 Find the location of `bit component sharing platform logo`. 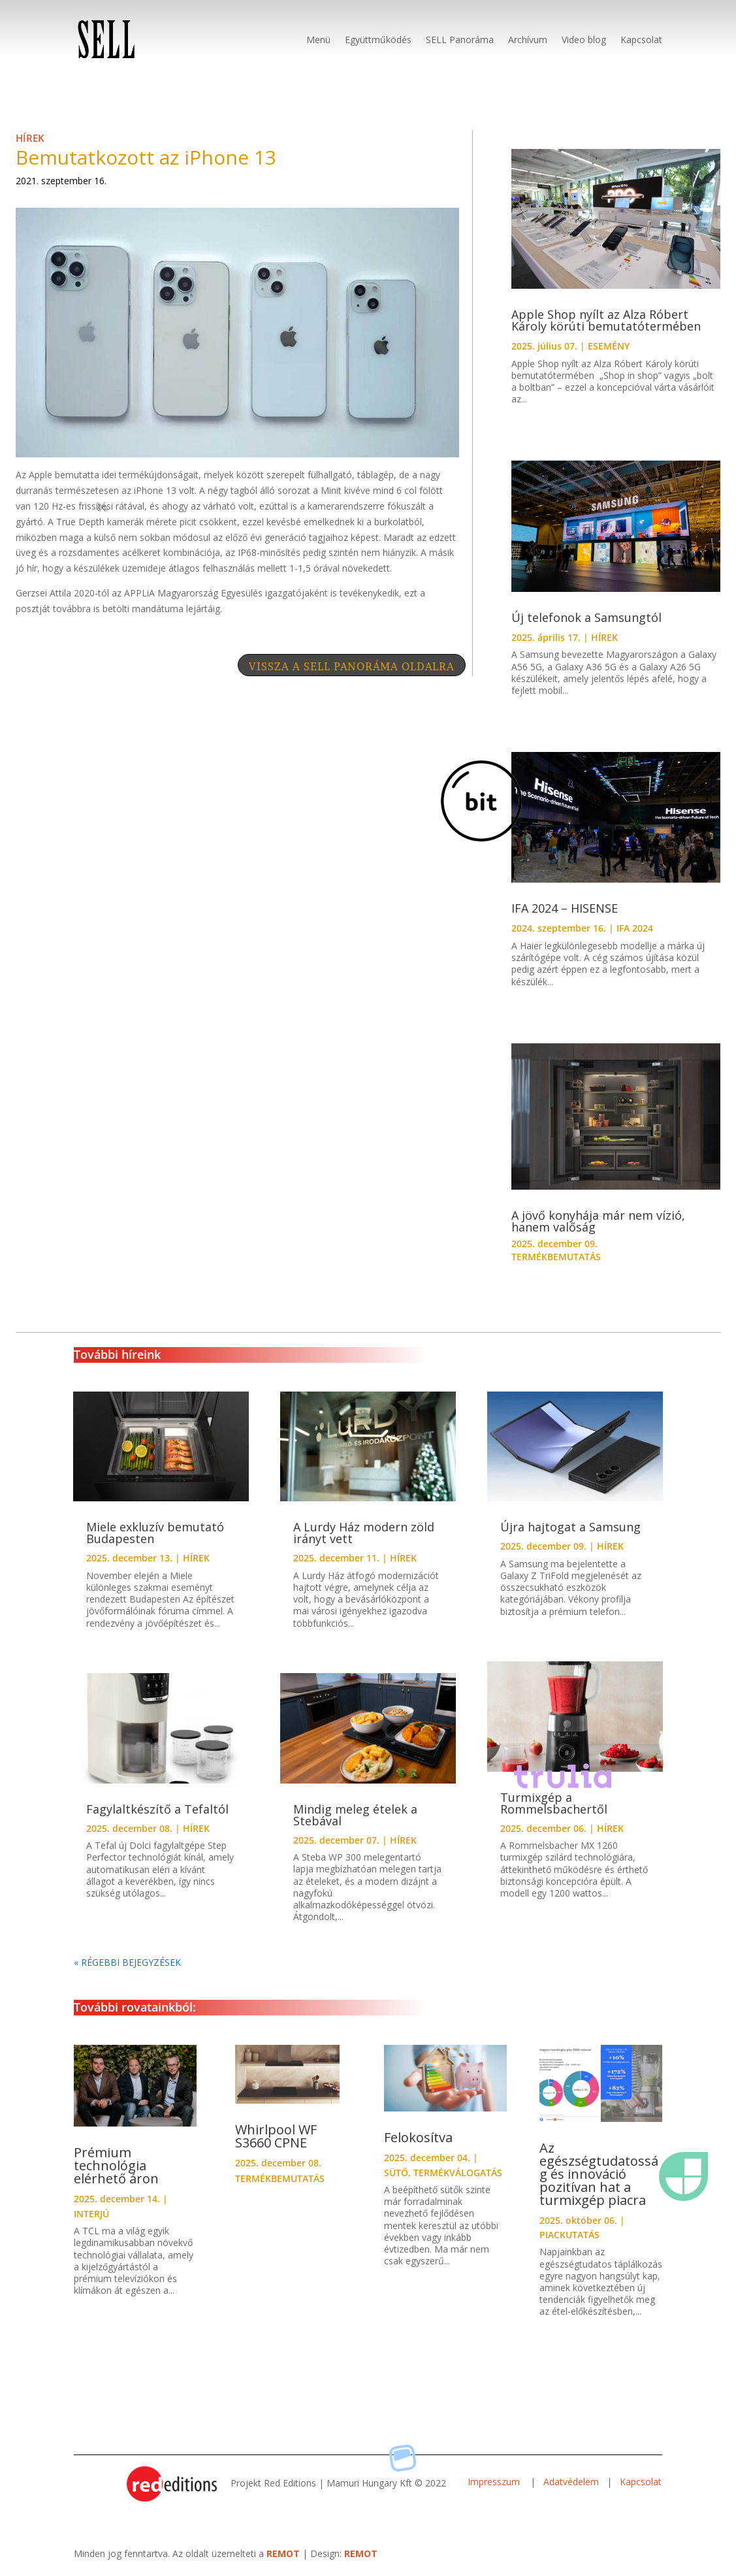

bit component sharing platform logo is located at coordinates (481, 801).